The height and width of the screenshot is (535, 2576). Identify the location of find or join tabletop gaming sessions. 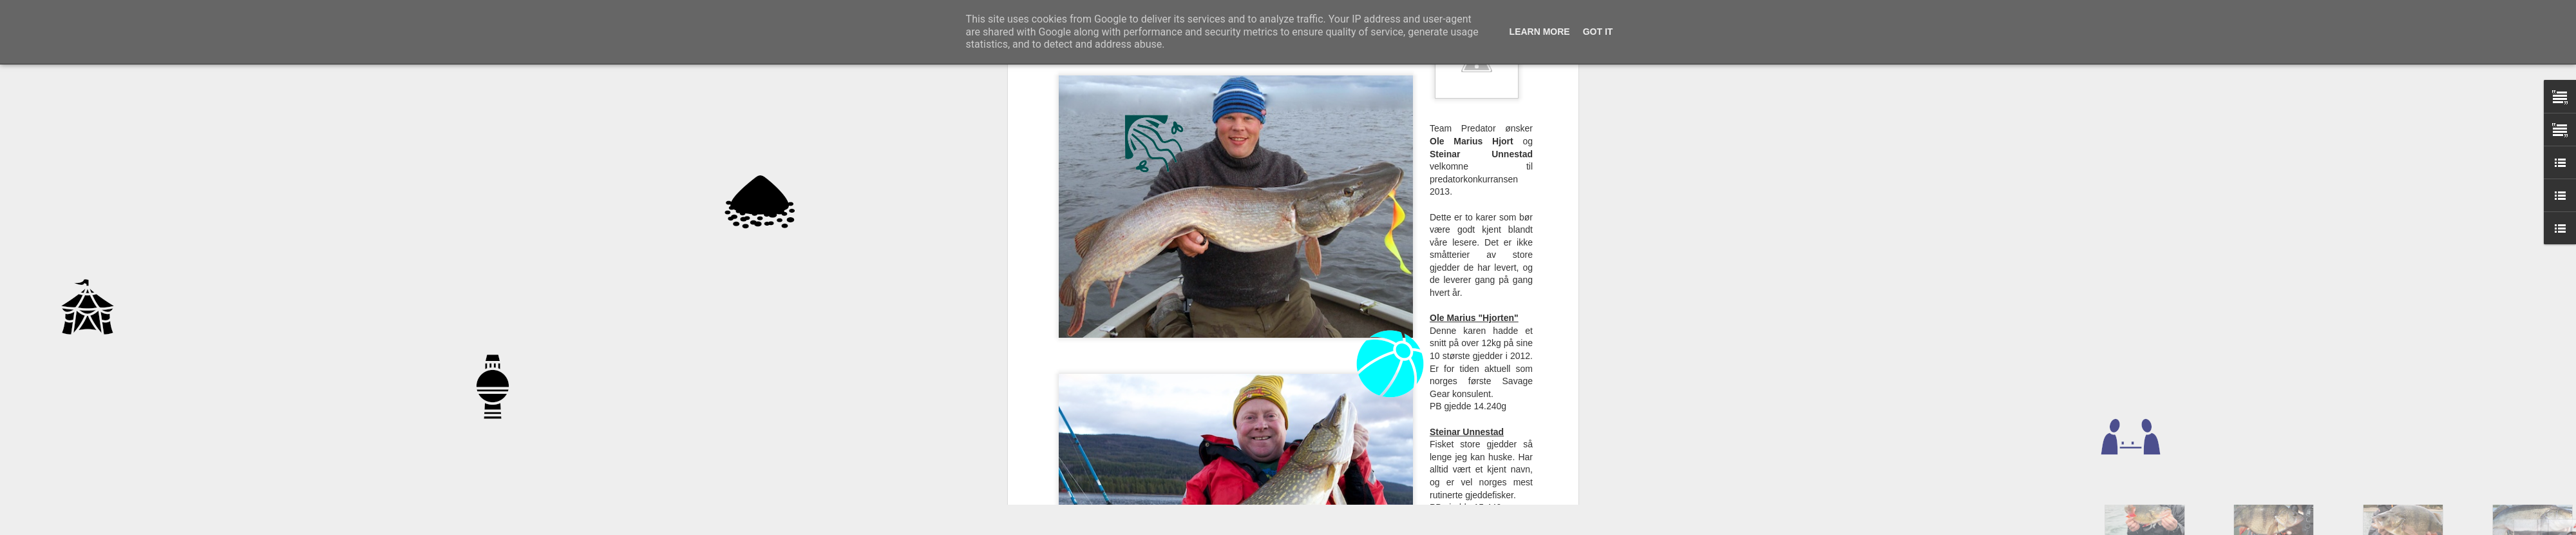
(2130, 436).